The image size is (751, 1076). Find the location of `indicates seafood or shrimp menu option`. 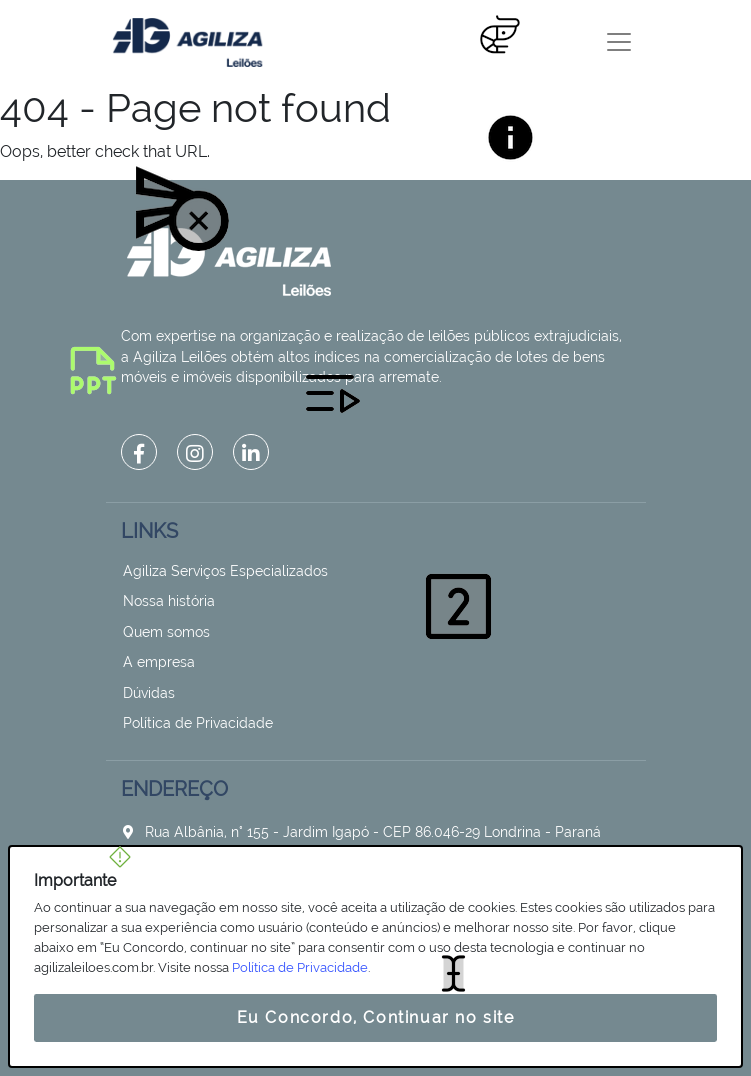

indicates seafood or shrimp menu option is located at coordinates (500, 35).